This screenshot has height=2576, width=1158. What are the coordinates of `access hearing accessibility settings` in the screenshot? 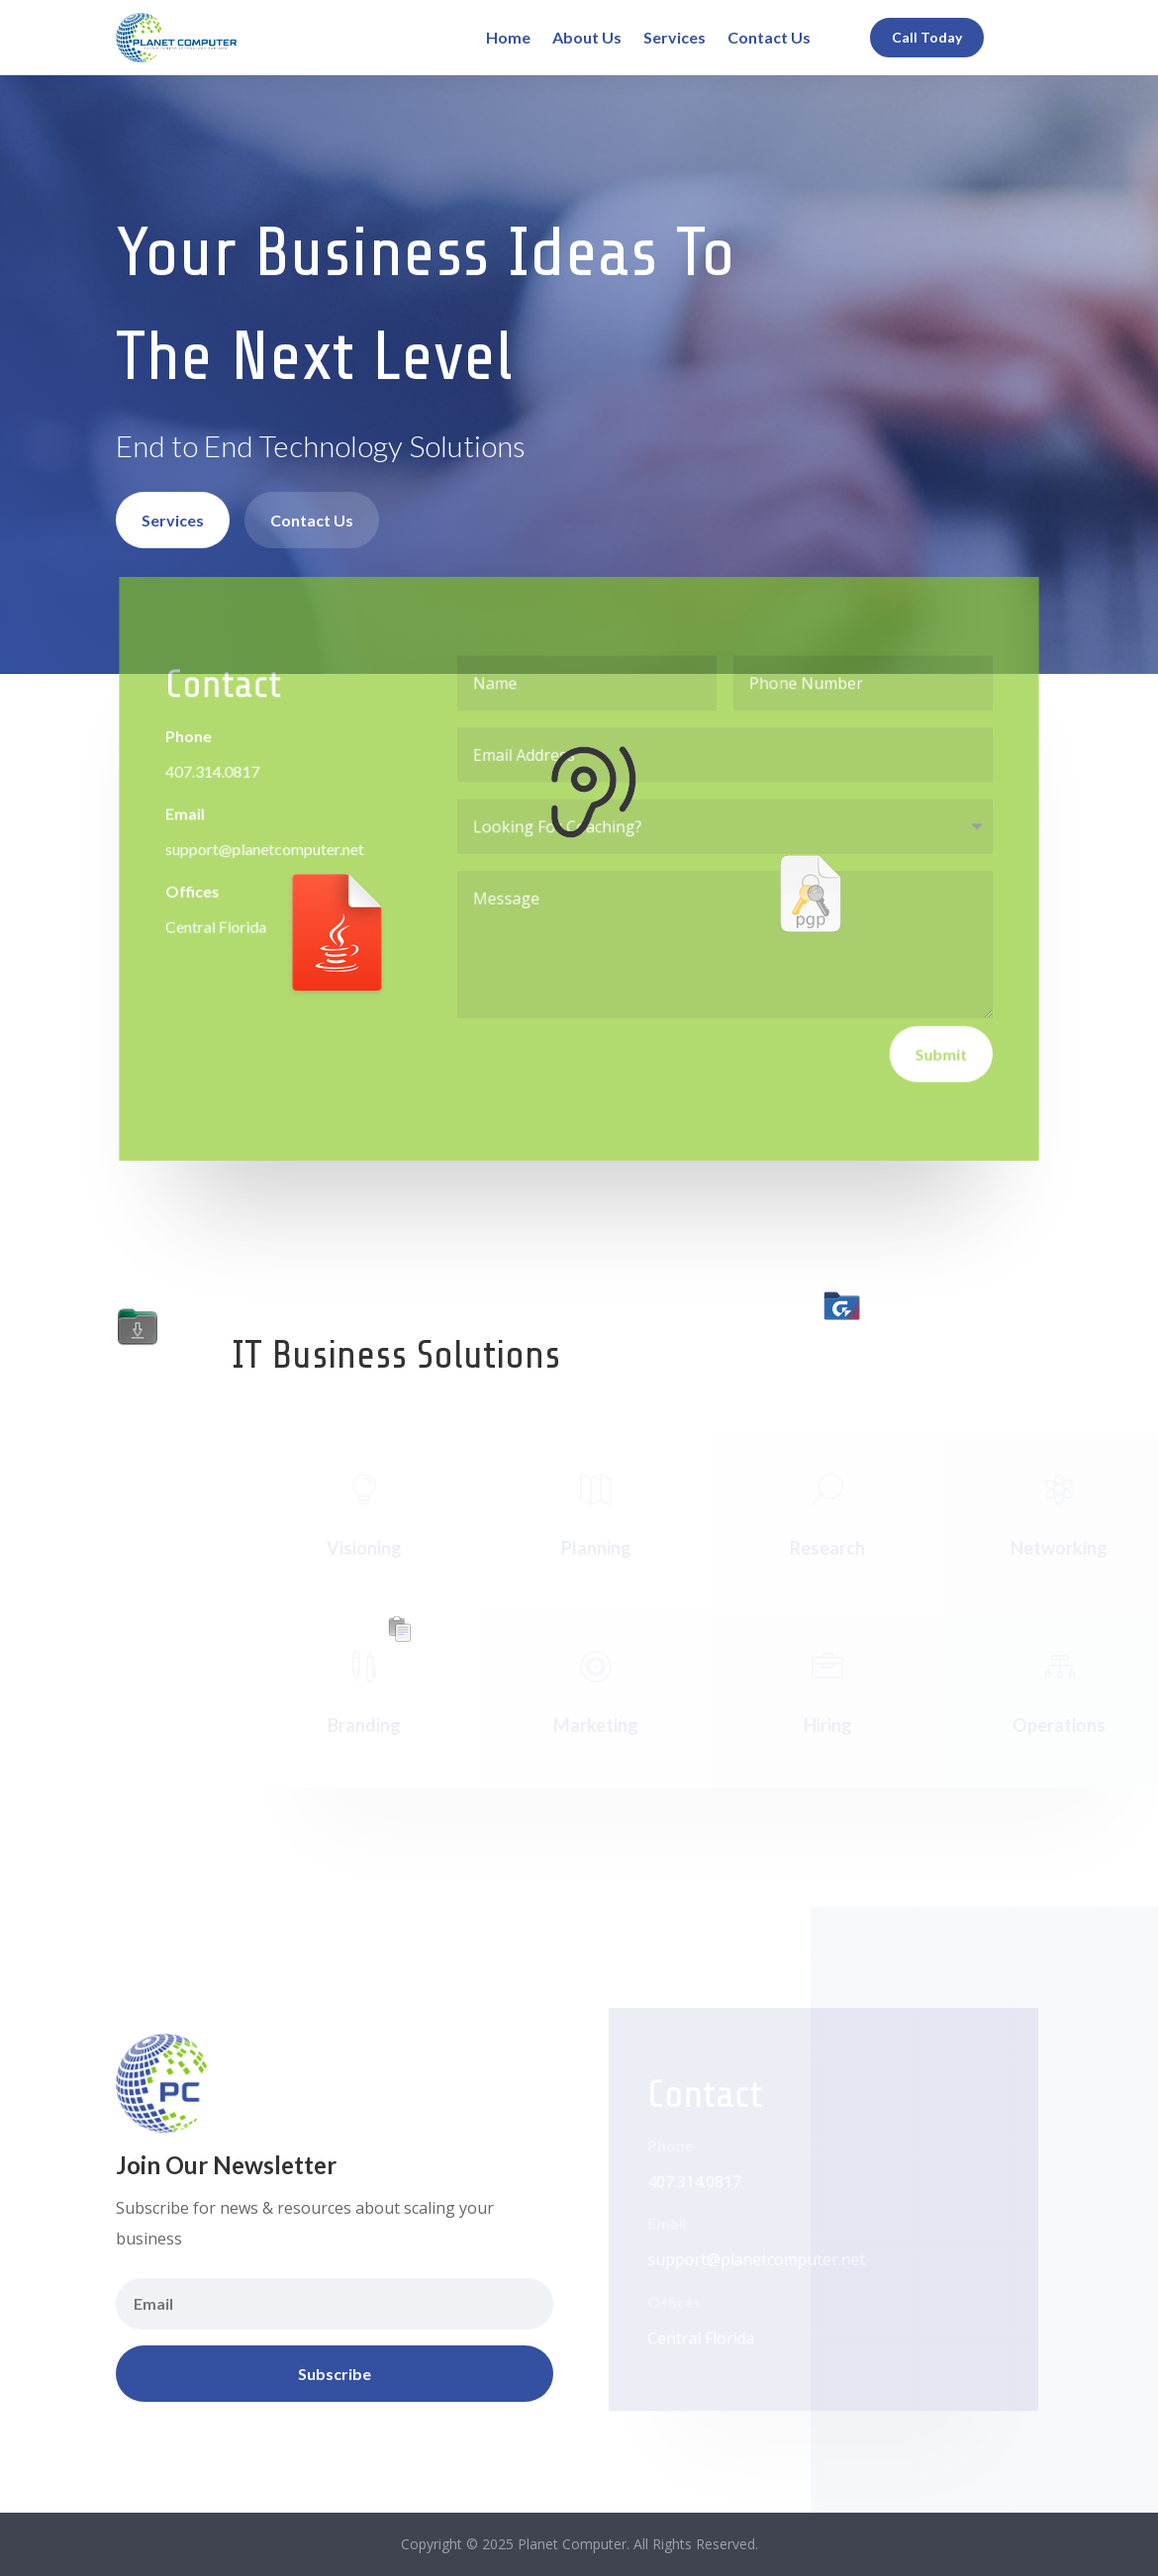 It's located at (590, 792).